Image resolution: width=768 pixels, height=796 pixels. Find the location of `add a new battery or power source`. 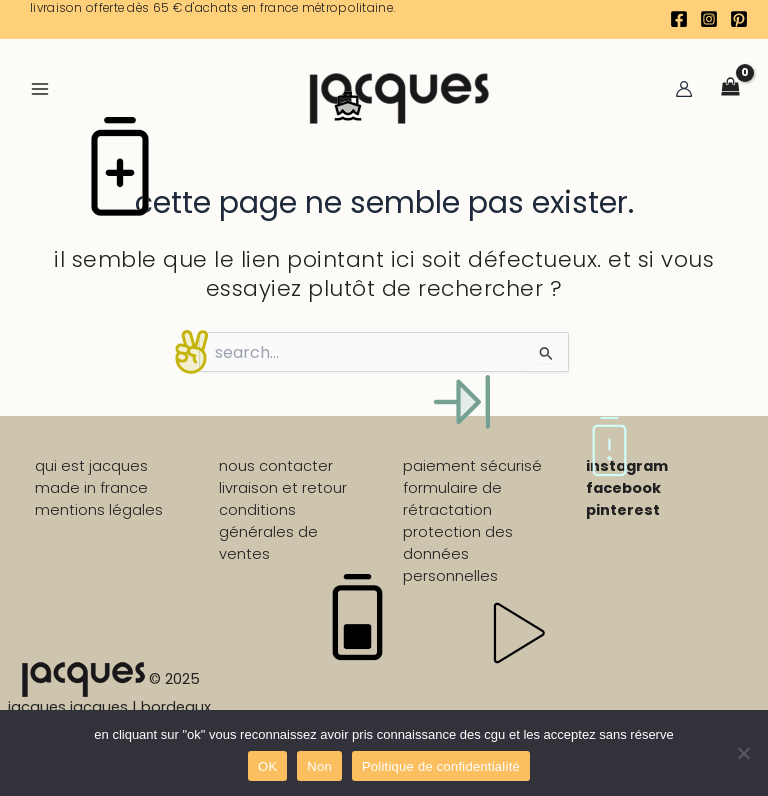

add a new battery or power source is located at coordinates (120, 168).